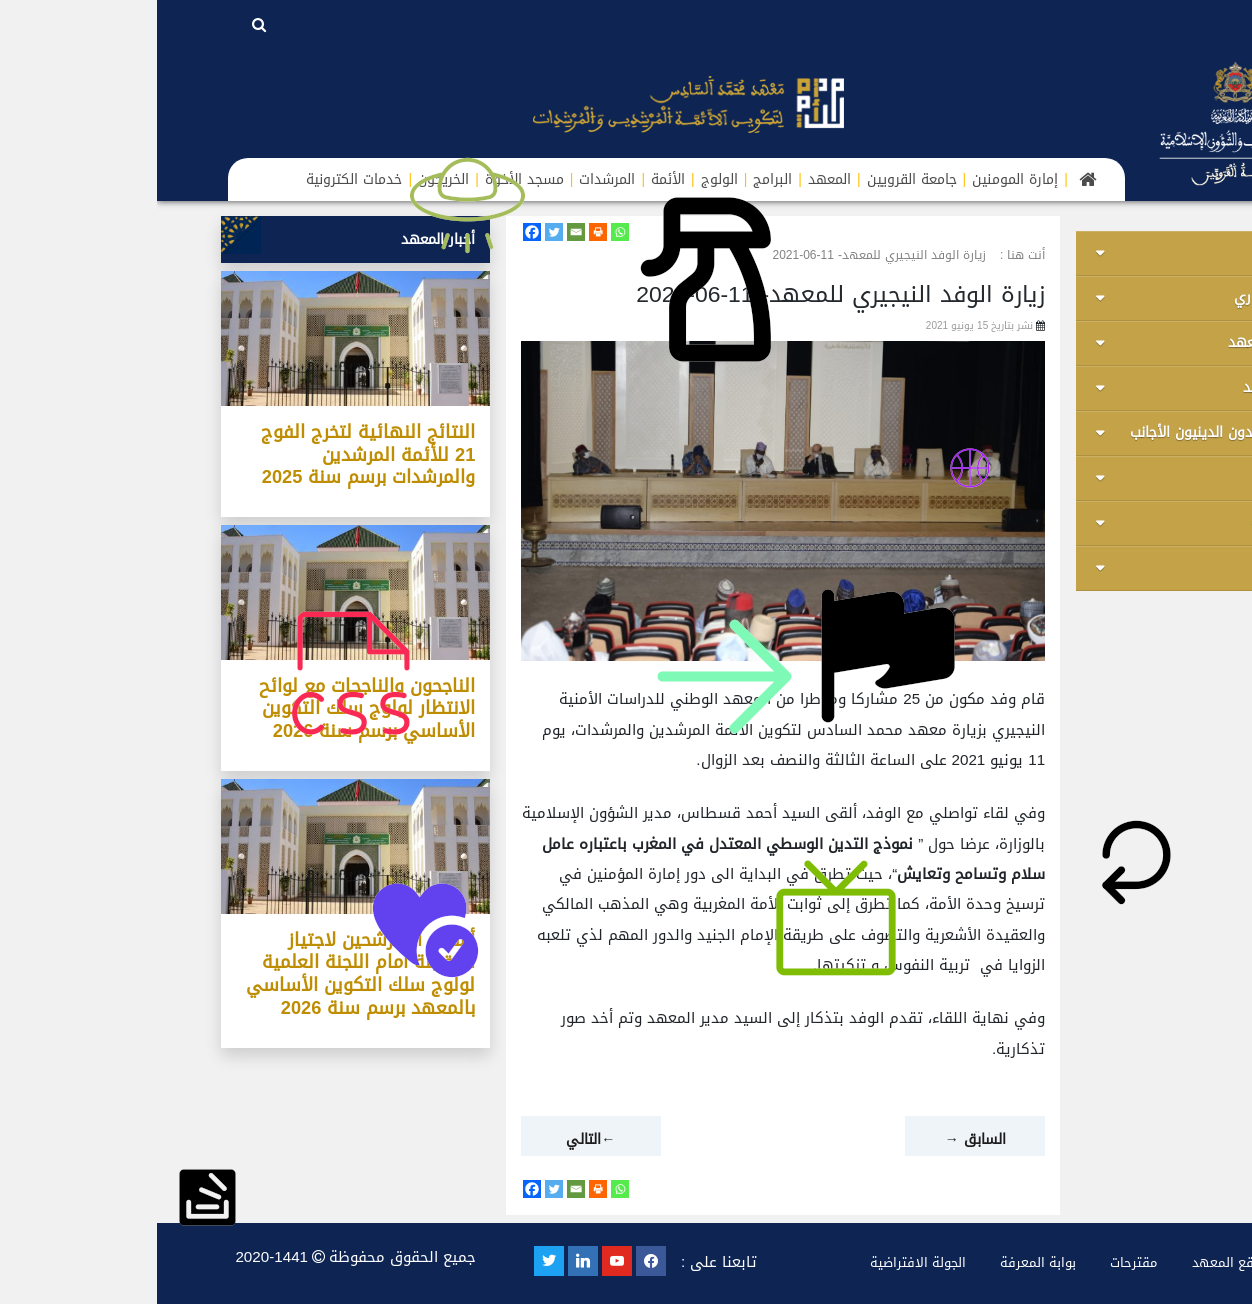 This screenshot has height=1304, width=1252. I want to click on access cleaning or housekeeping tools, so click(711, 279).